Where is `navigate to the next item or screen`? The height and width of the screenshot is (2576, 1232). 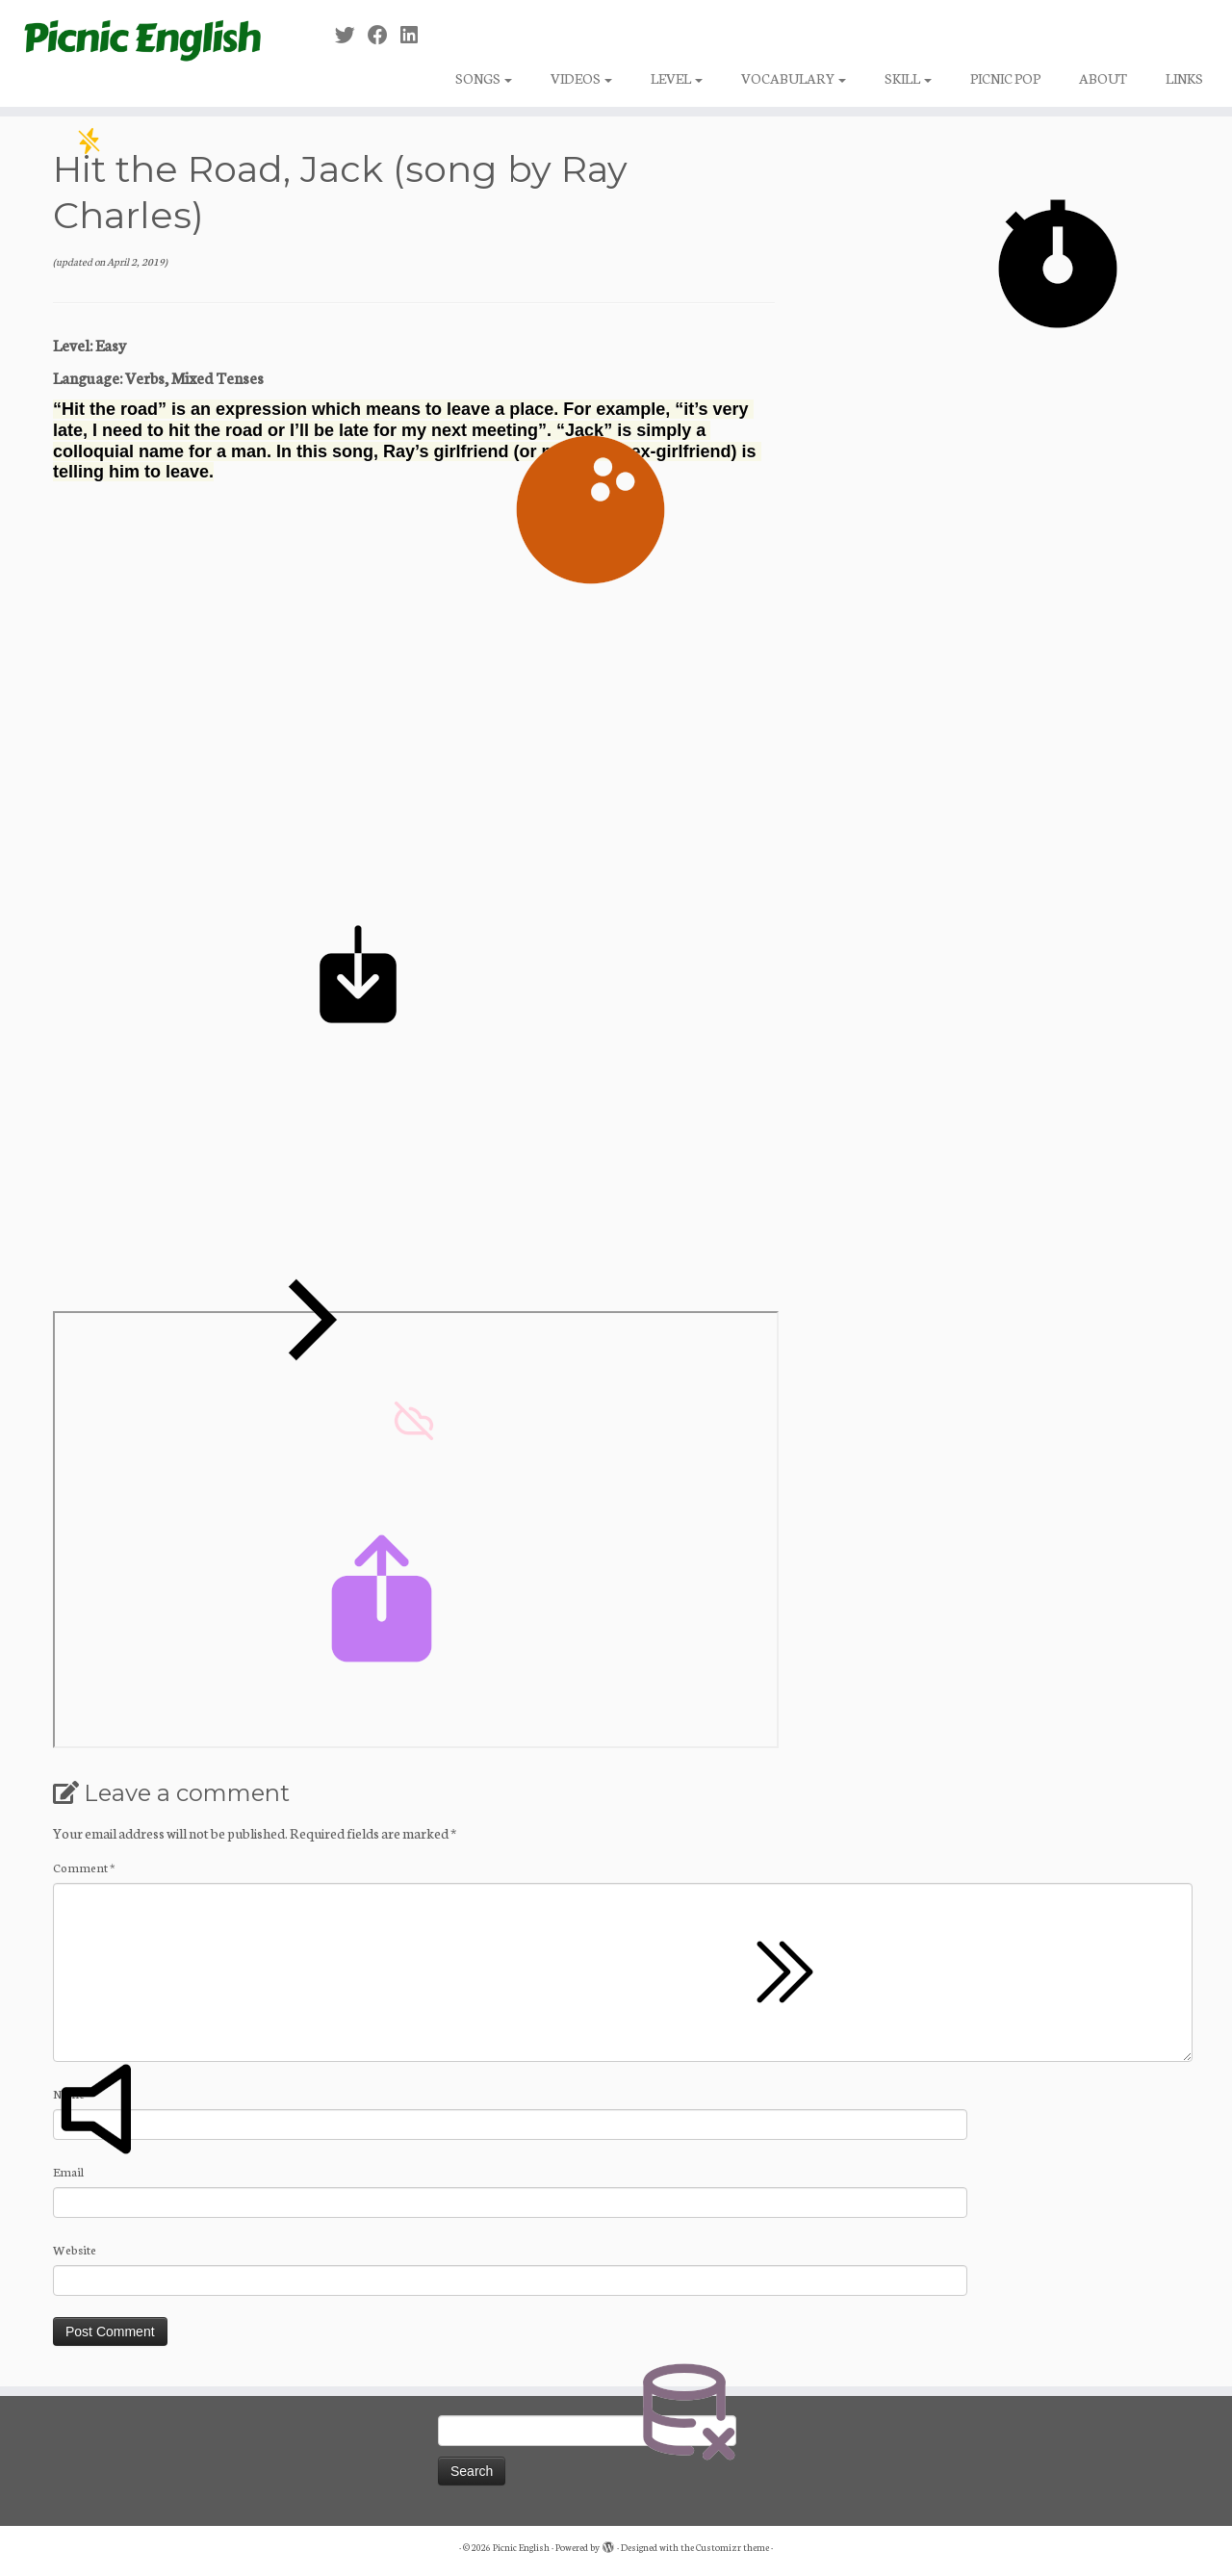
navigate to the next item or screen is located at coordinates (313, 1320).